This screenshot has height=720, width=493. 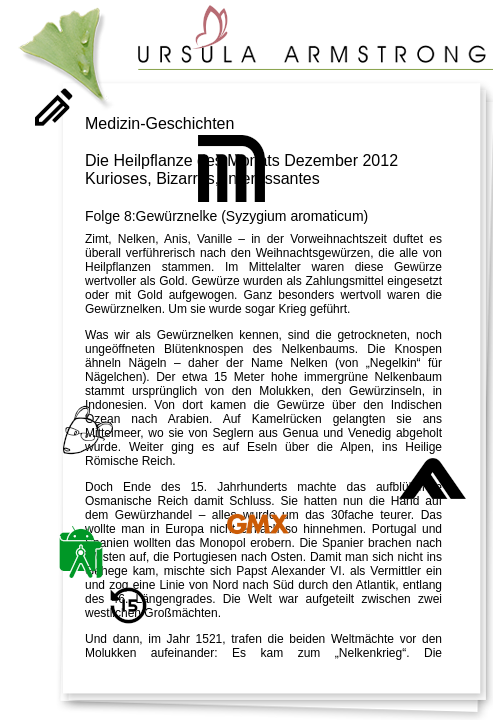 I want to click on open the Mexico City Metro app, so click(x=231, y=168).